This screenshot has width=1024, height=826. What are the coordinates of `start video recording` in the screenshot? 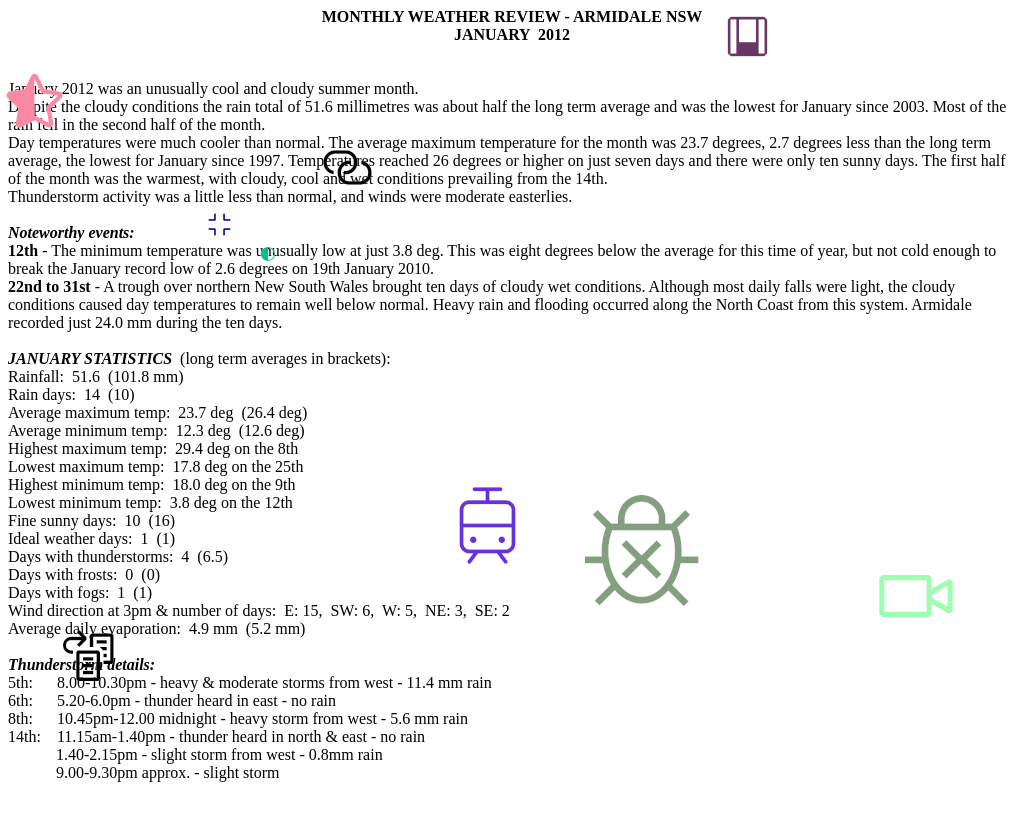 It's located at (916, 596).